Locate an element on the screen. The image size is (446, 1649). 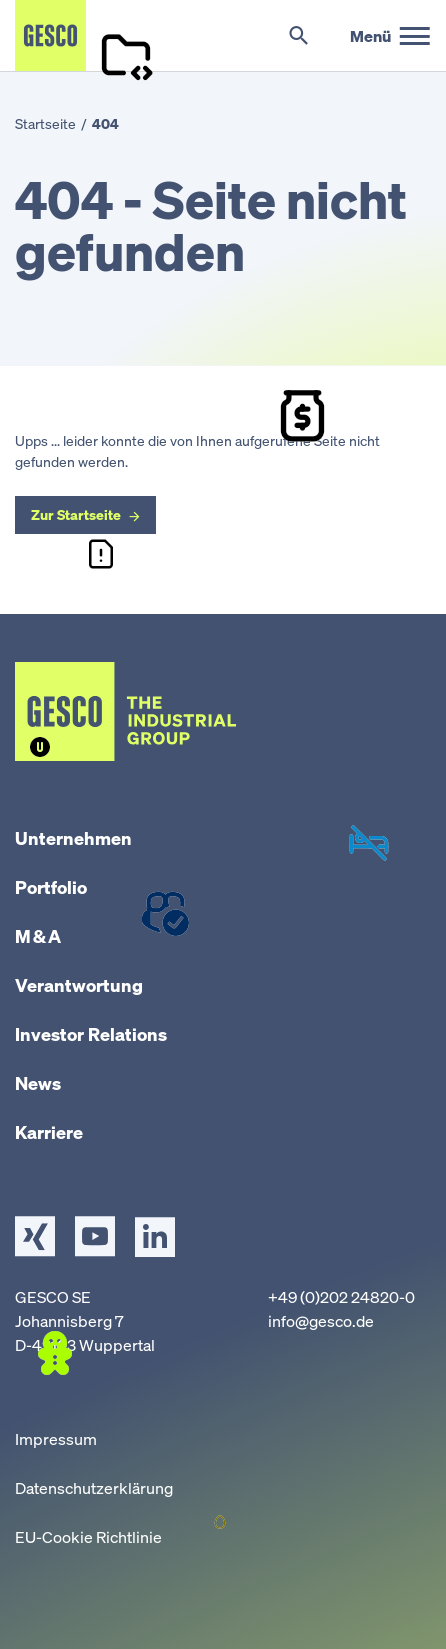
leave a tip or donation is located at coordinates (302, 414).